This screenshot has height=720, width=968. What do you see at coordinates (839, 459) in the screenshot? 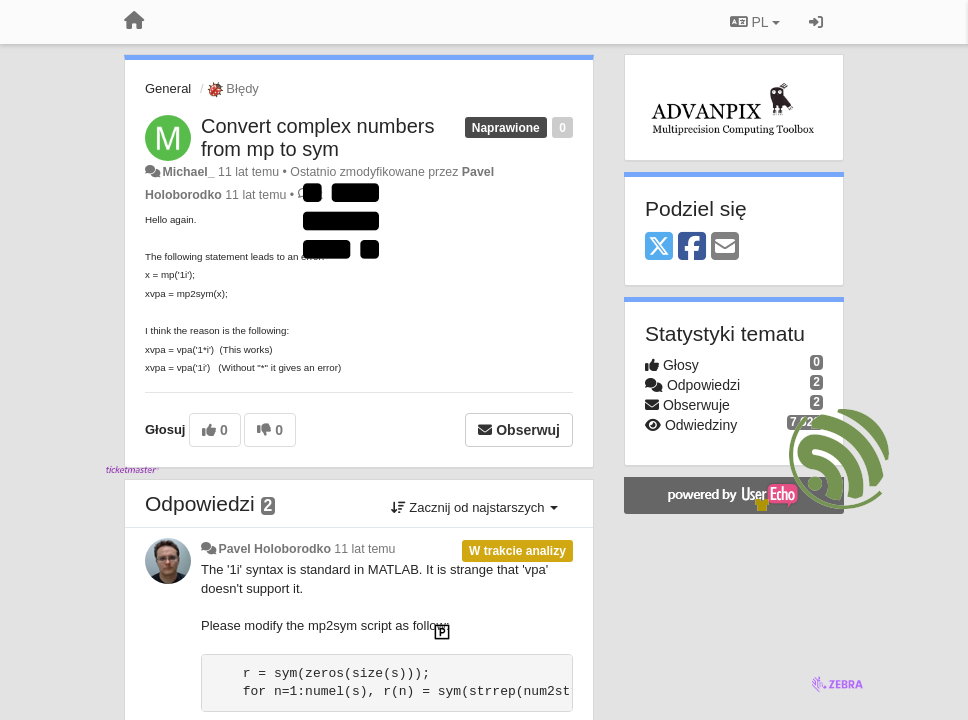
I see `espressif systems company logo` at bounding box center [839, 459].